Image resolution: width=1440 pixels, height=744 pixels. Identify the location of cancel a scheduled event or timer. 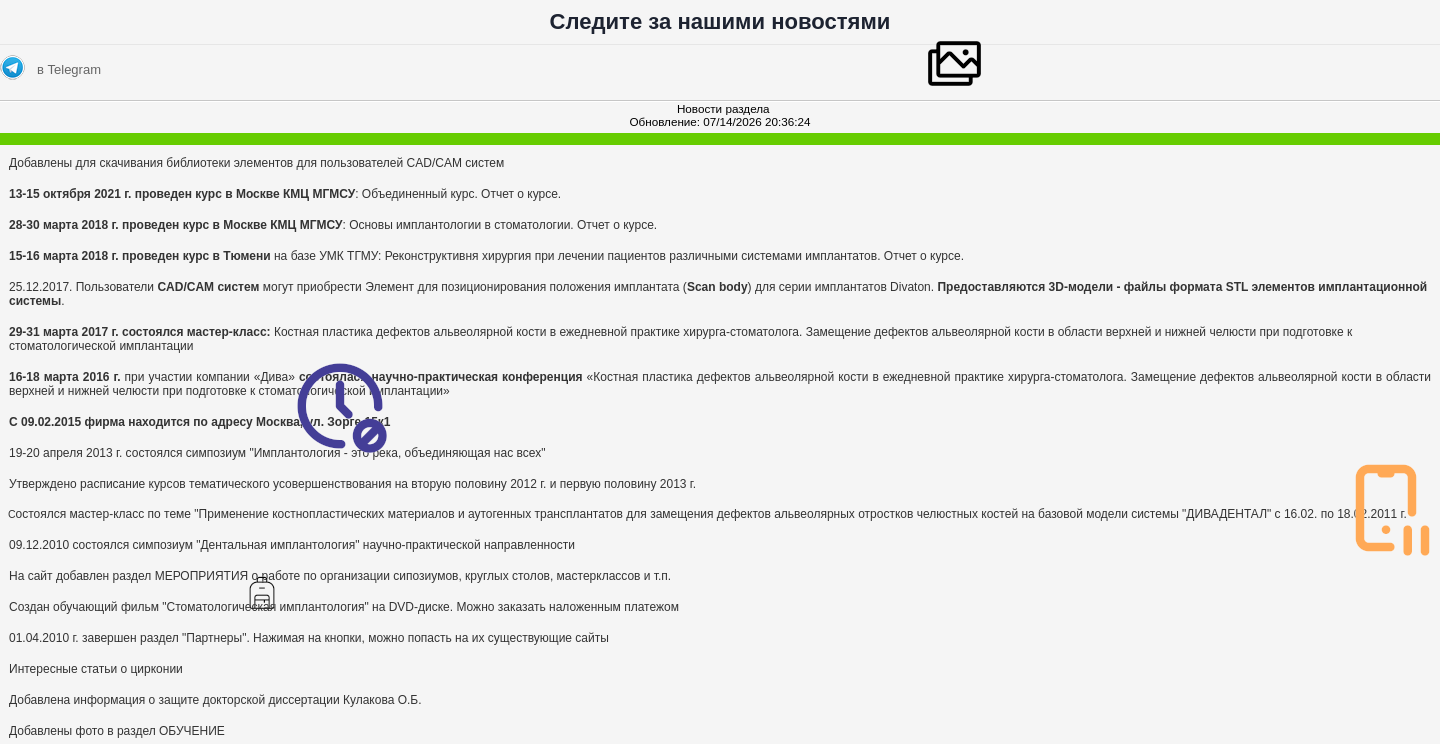
(340, 406).